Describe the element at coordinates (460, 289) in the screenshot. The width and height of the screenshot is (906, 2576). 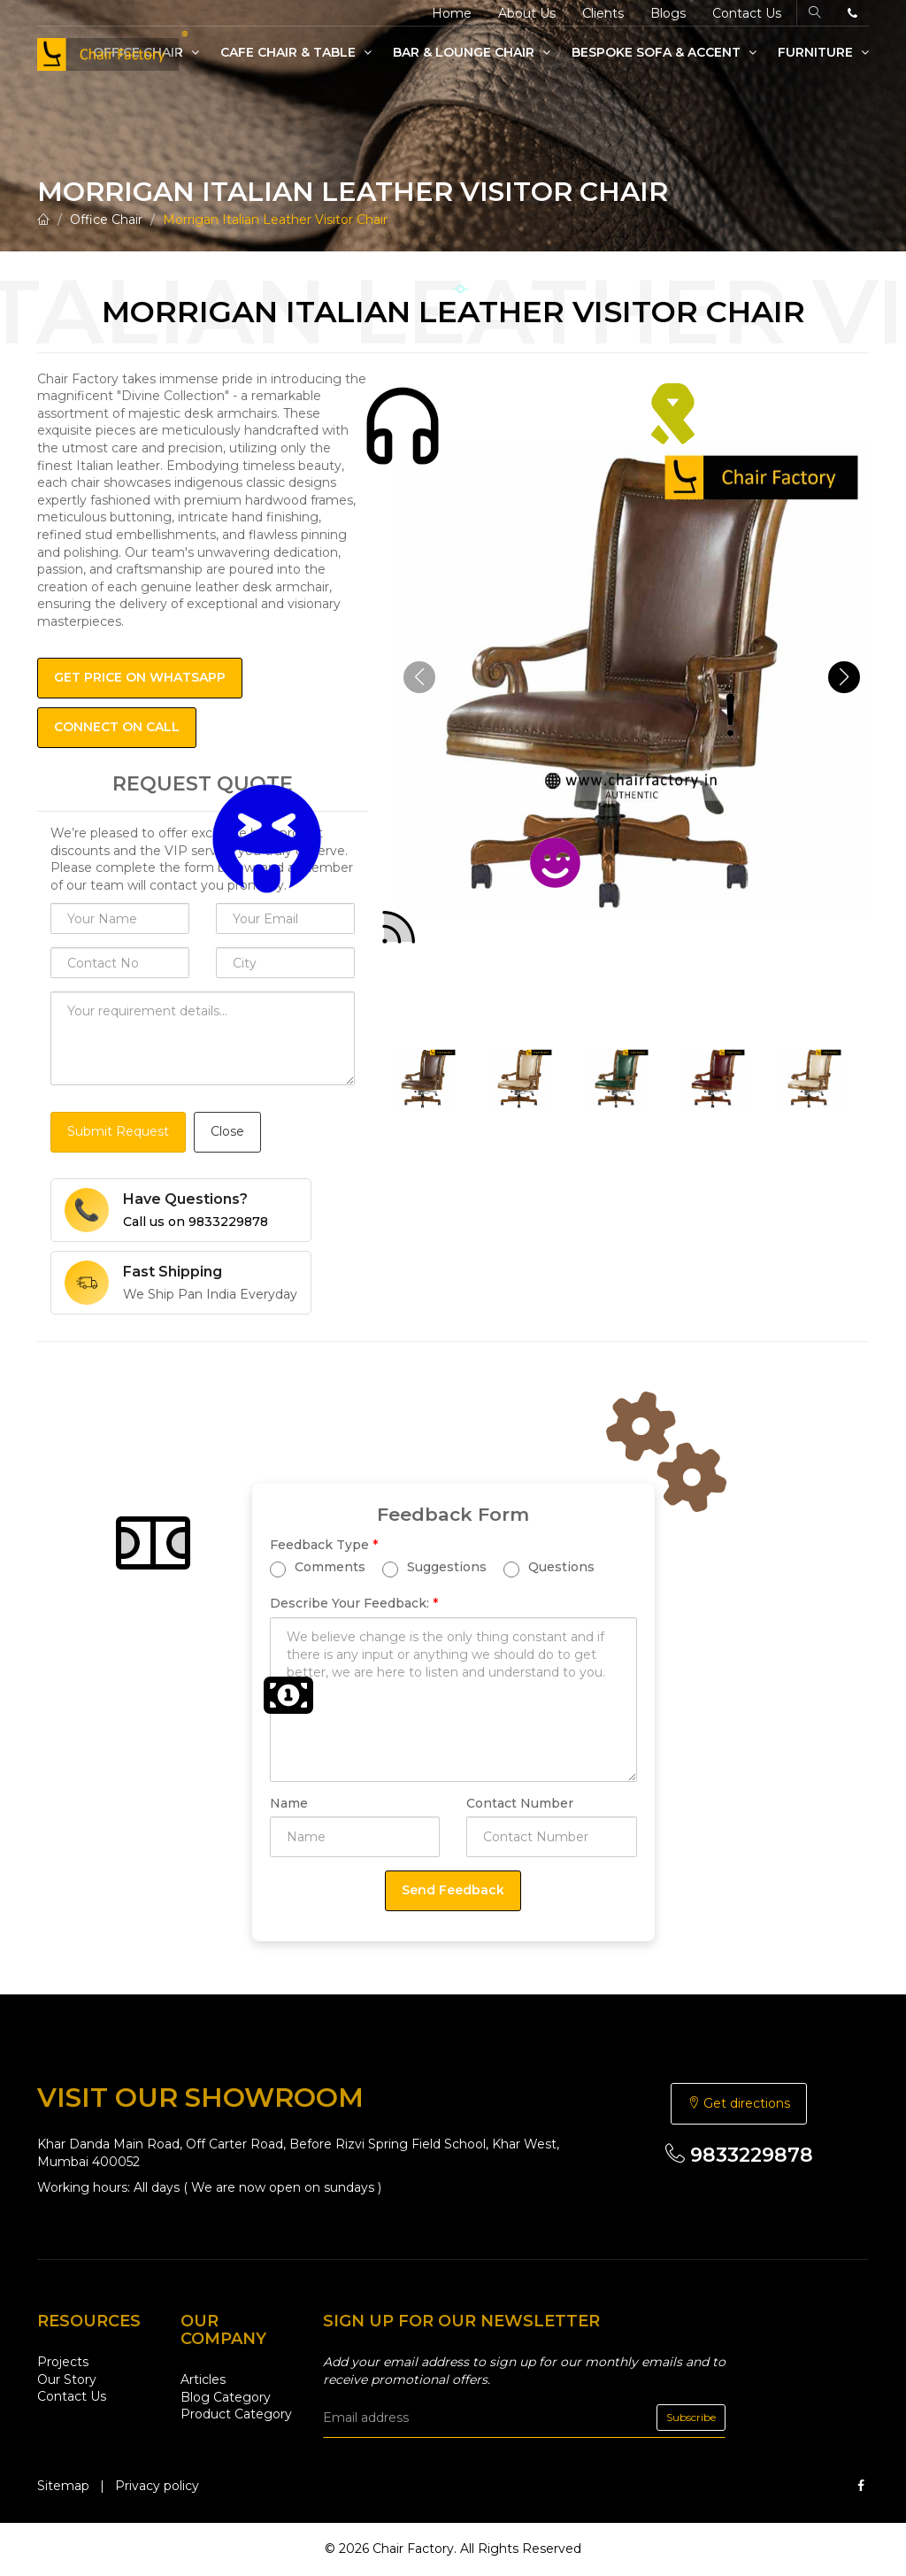
I see `view commit history` at that location.